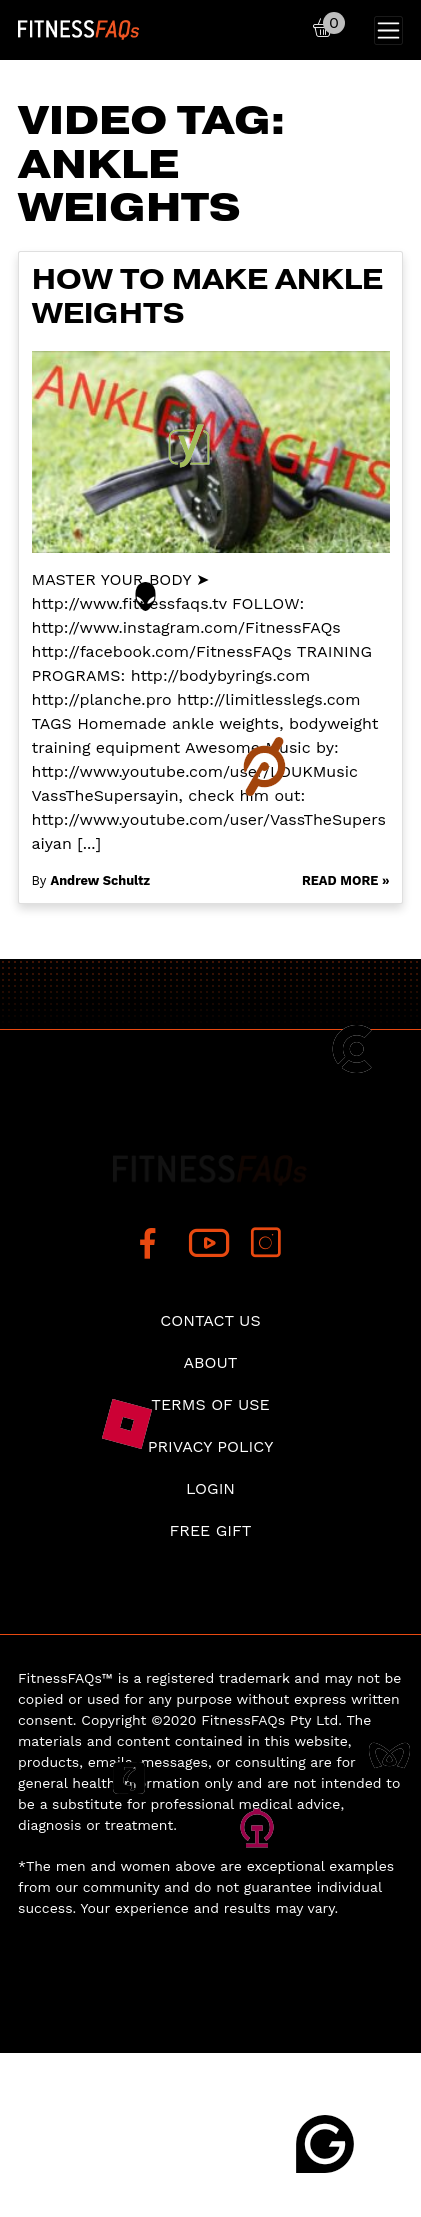  What do you see at coordinates (264, 766) in the screenshot?
I see `open the Peloton app` at bounding box center [264, 766].